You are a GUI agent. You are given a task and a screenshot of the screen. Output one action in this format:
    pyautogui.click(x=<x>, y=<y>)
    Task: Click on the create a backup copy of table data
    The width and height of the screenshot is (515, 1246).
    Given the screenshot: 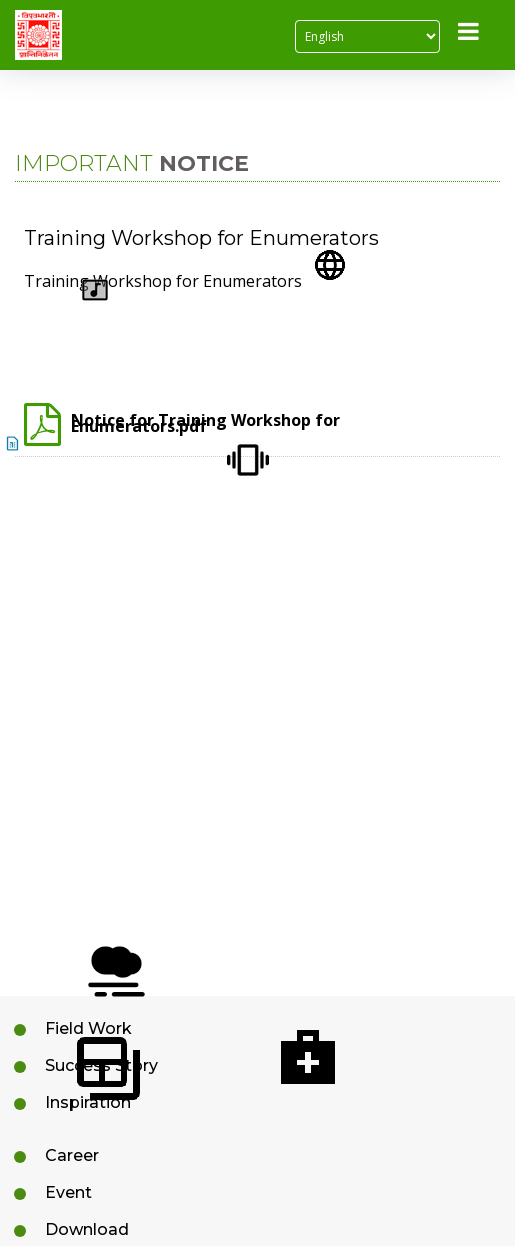 What is the action you would take?
    pyautogui.click(x=108, y=1068)
    